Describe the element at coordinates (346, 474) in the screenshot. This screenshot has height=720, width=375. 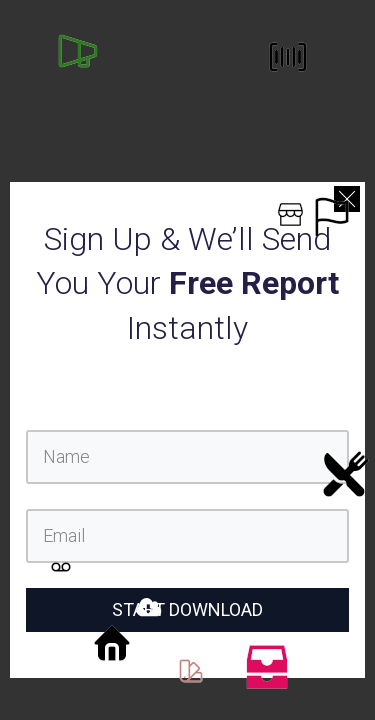
I see `find nearby restaurants` at that location.